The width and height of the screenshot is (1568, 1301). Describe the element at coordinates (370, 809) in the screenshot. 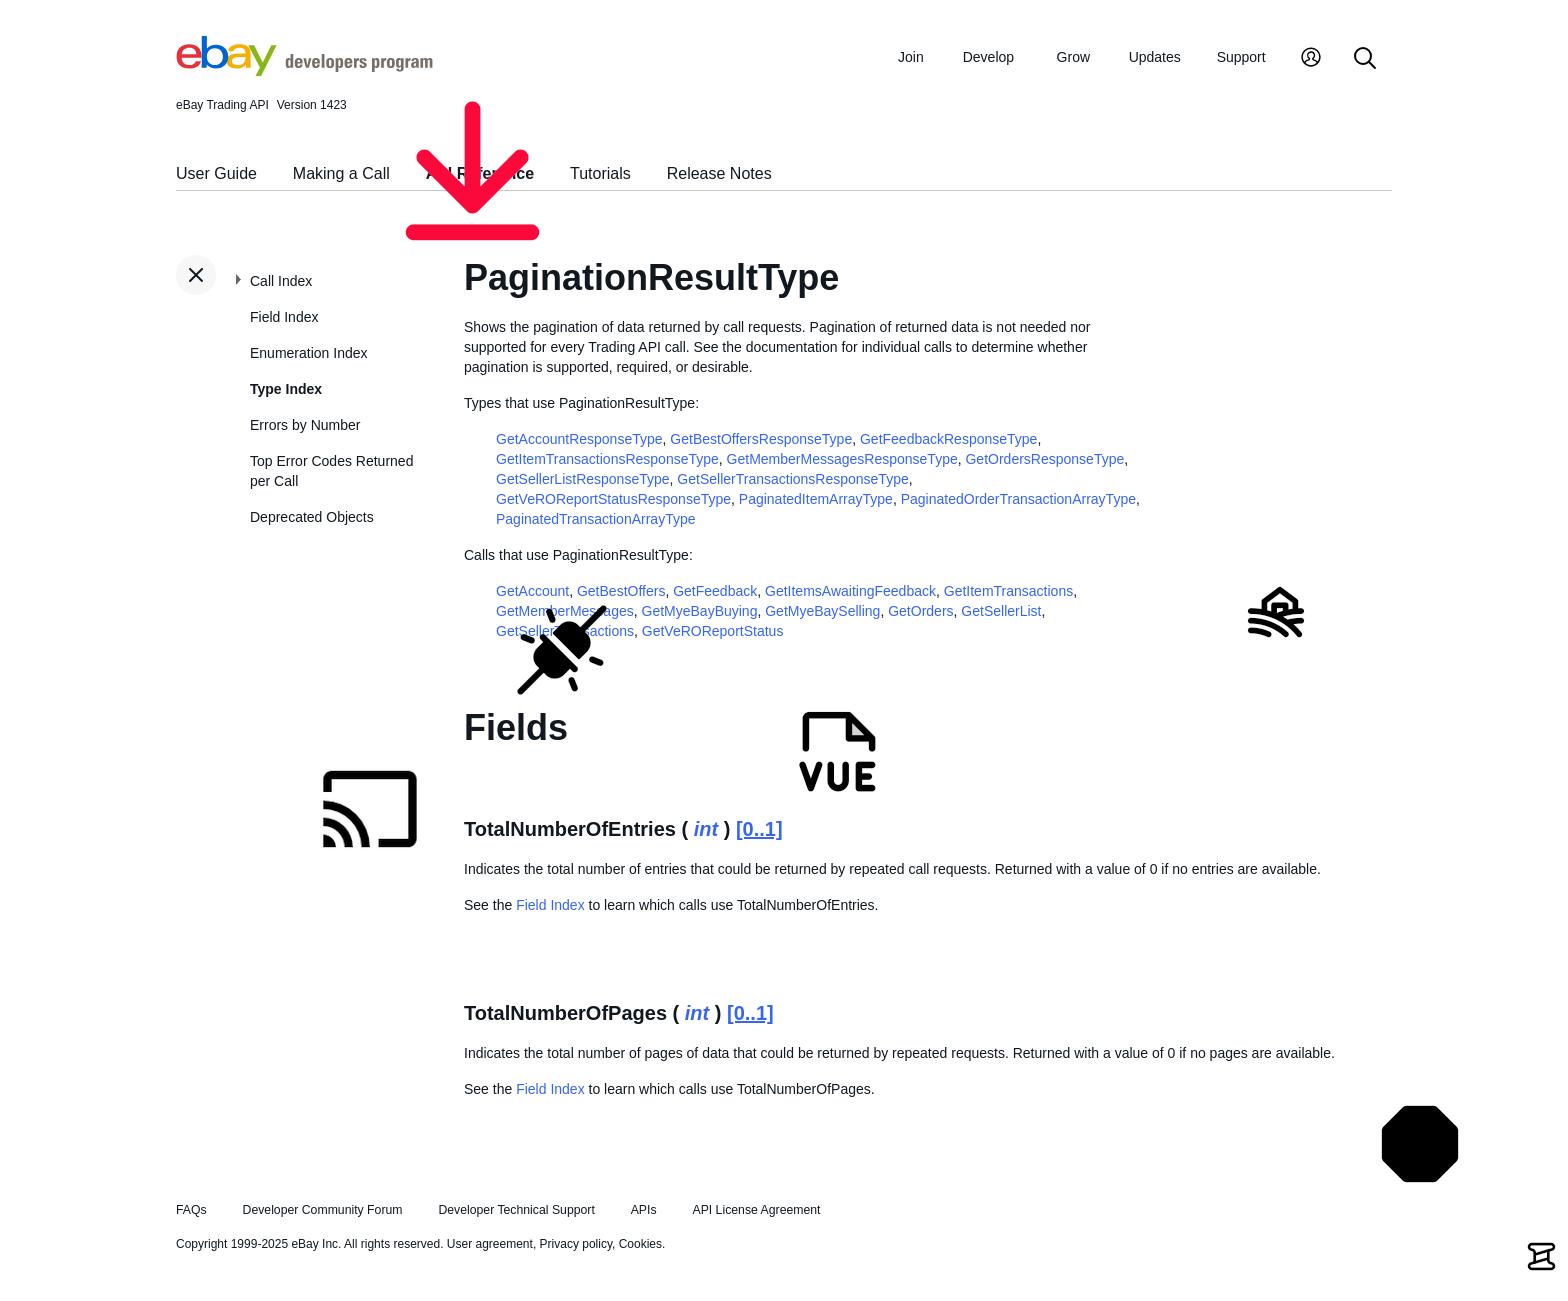

I see `cast screen to an external display` at that location.